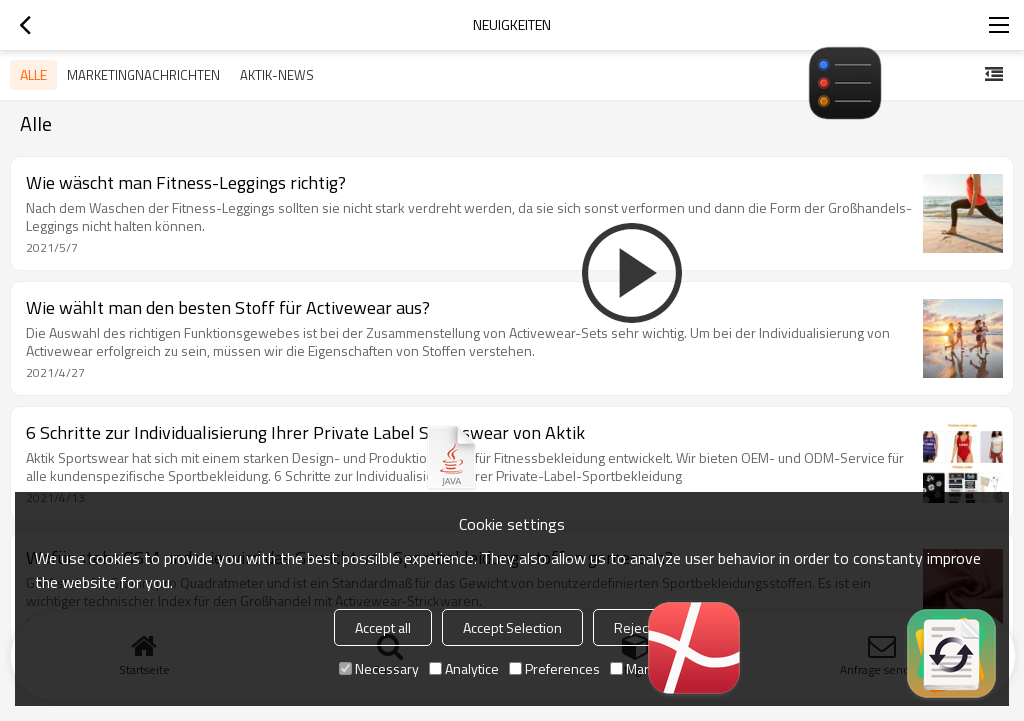 The height and width of the screenshot is (721, 1024). Describe the element at coordinates (632, 273) in the screenshot. I see `start or resume a process` at that location.